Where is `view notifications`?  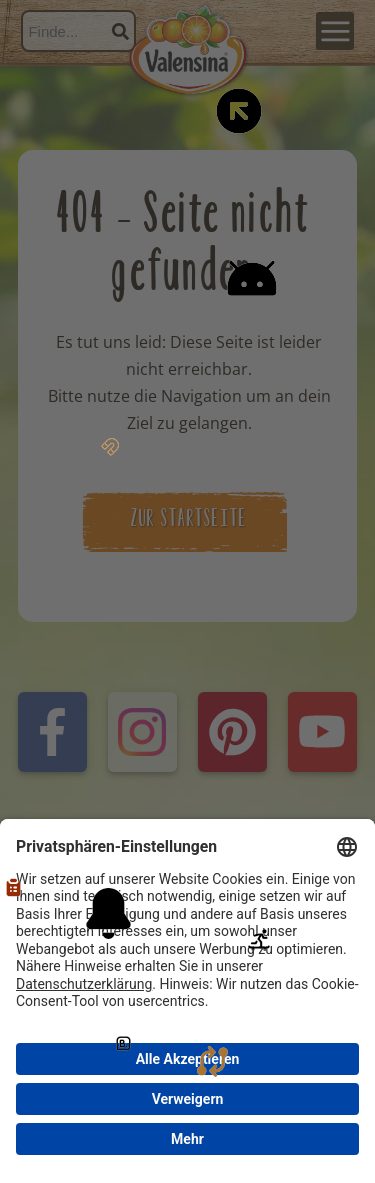 view notifications is located at coordinates (108, 913).